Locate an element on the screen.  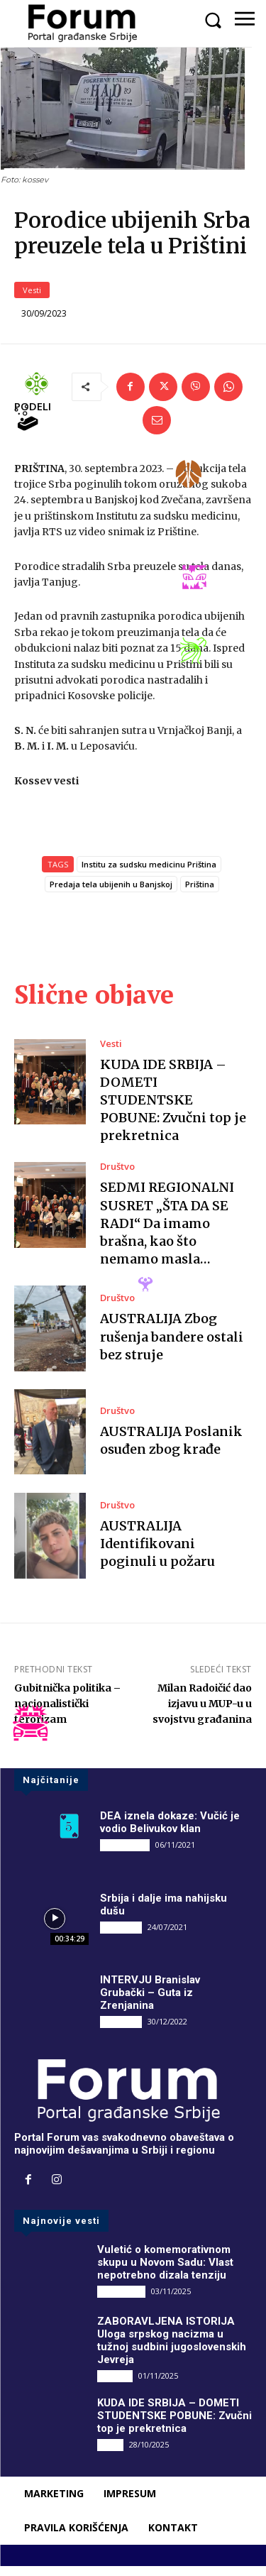
view strength or fitness stats is located at coordinates (145, 1284).